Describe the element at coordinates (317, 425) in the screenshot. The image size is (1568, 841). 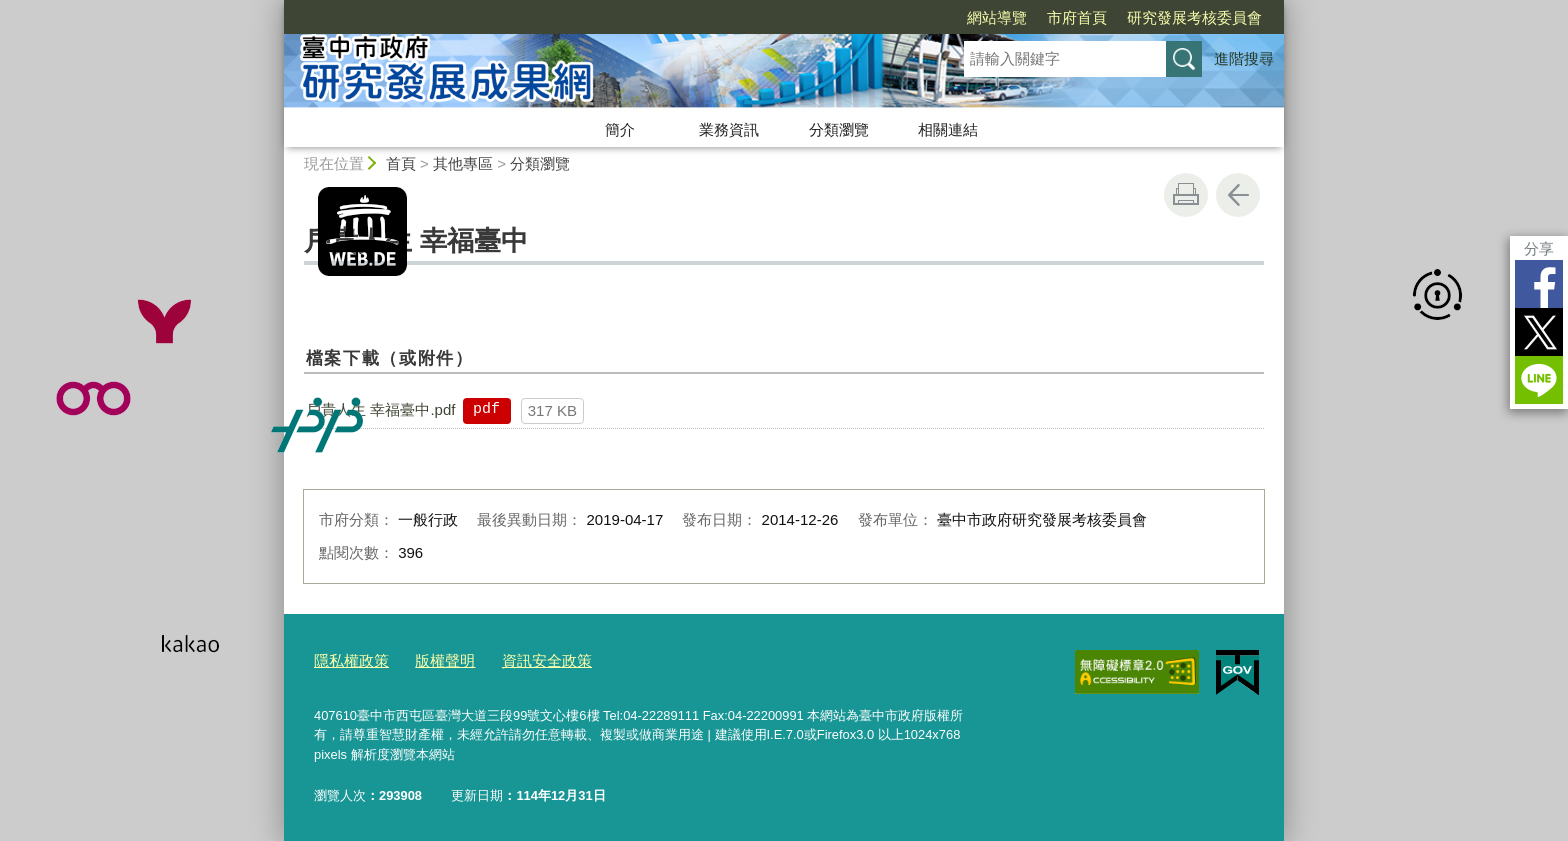
I see `PaddlePaddle deep learning framework logo` at that location.